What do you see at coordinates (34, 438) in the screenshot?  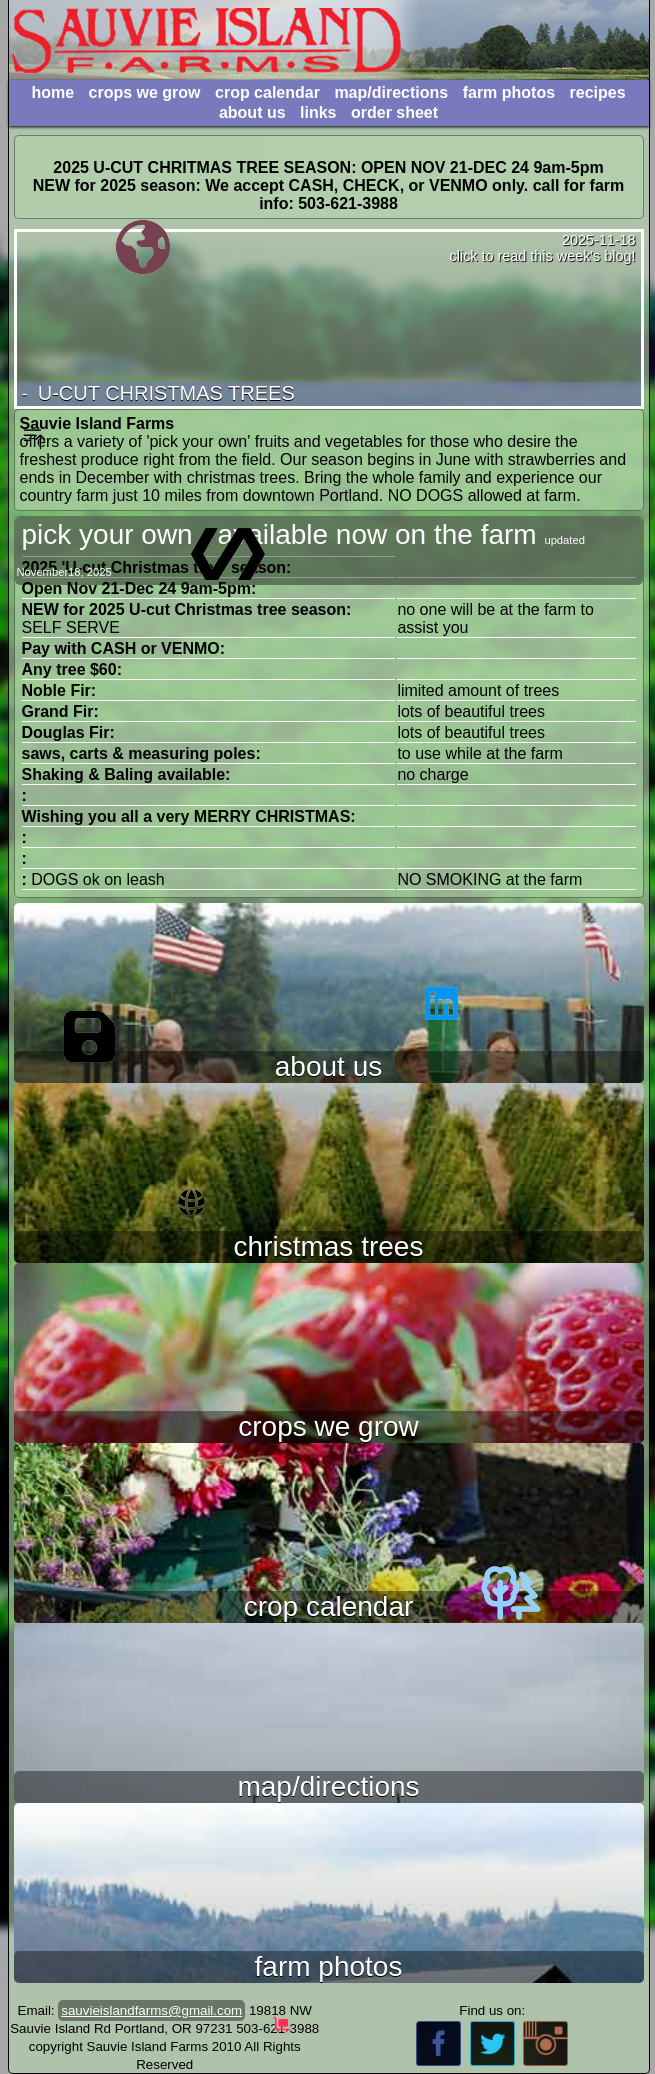 I see `sort list in ascending order` at bounding box center [34, 438].